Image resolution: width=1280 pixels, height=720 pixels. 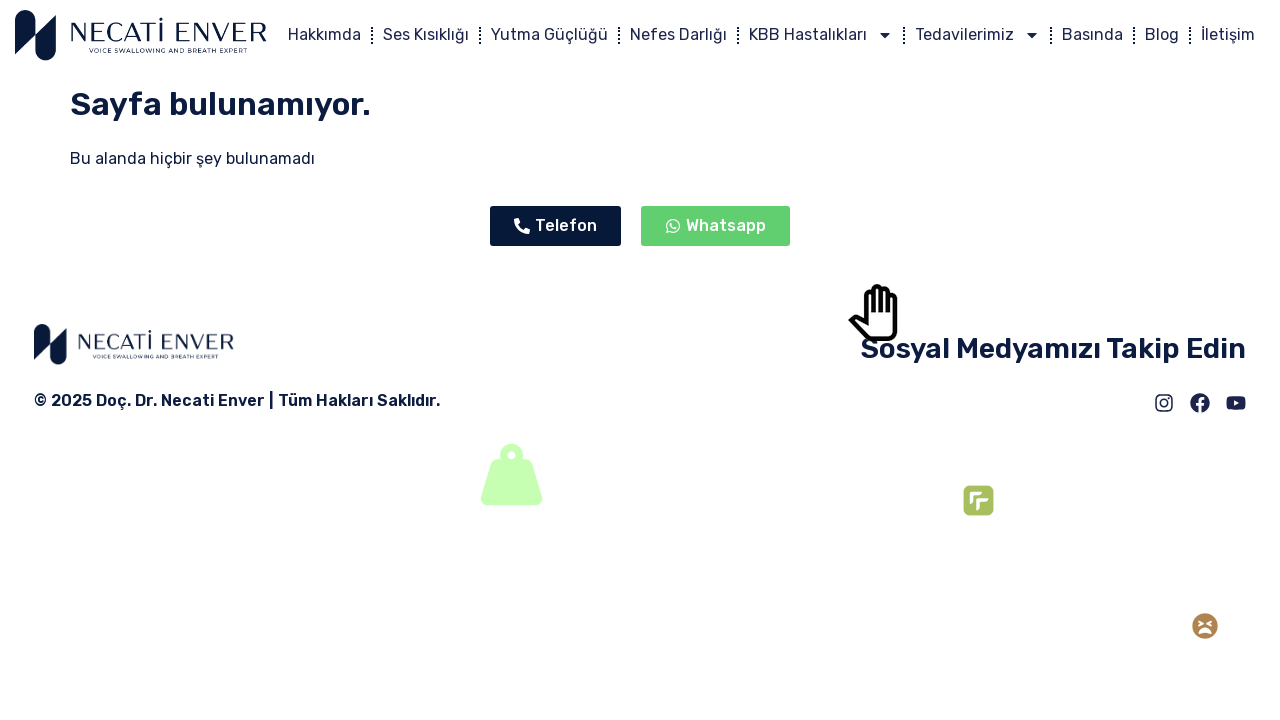 I want to click on red river brand logo, so click(x=978, y=500).